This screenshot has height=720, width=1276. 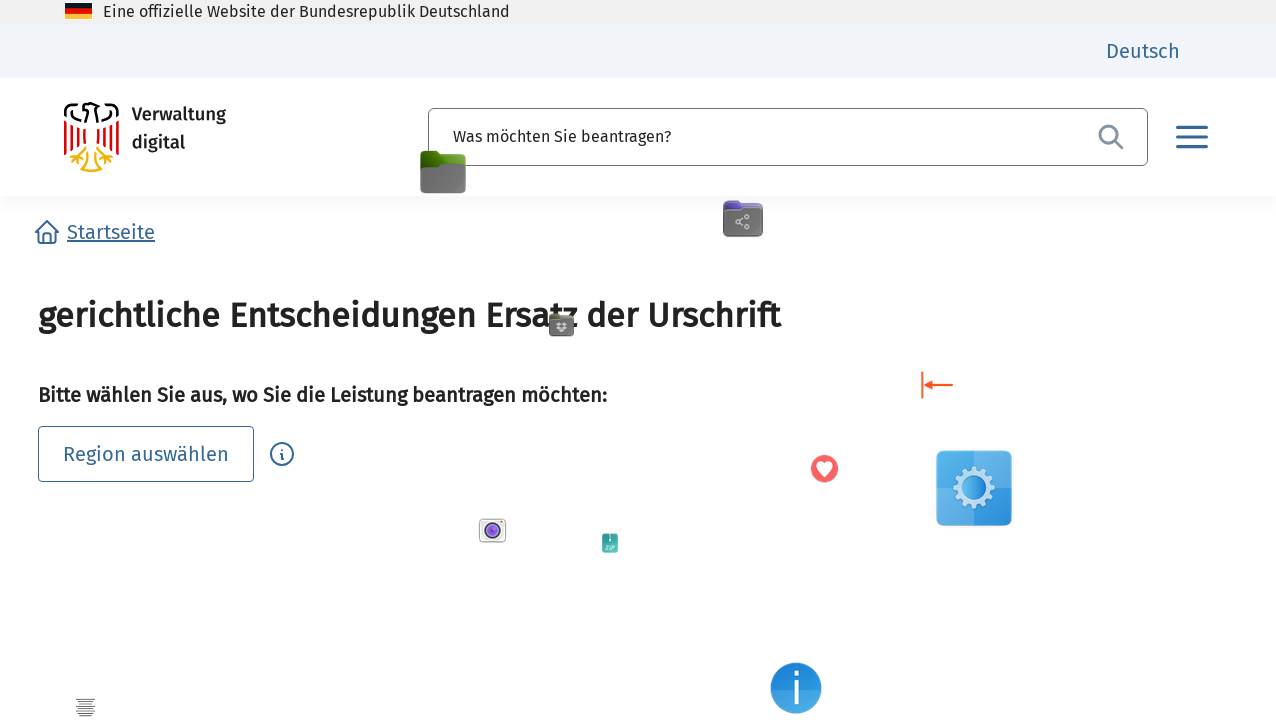 I want to click on center align text, so click(x=85, y=707).